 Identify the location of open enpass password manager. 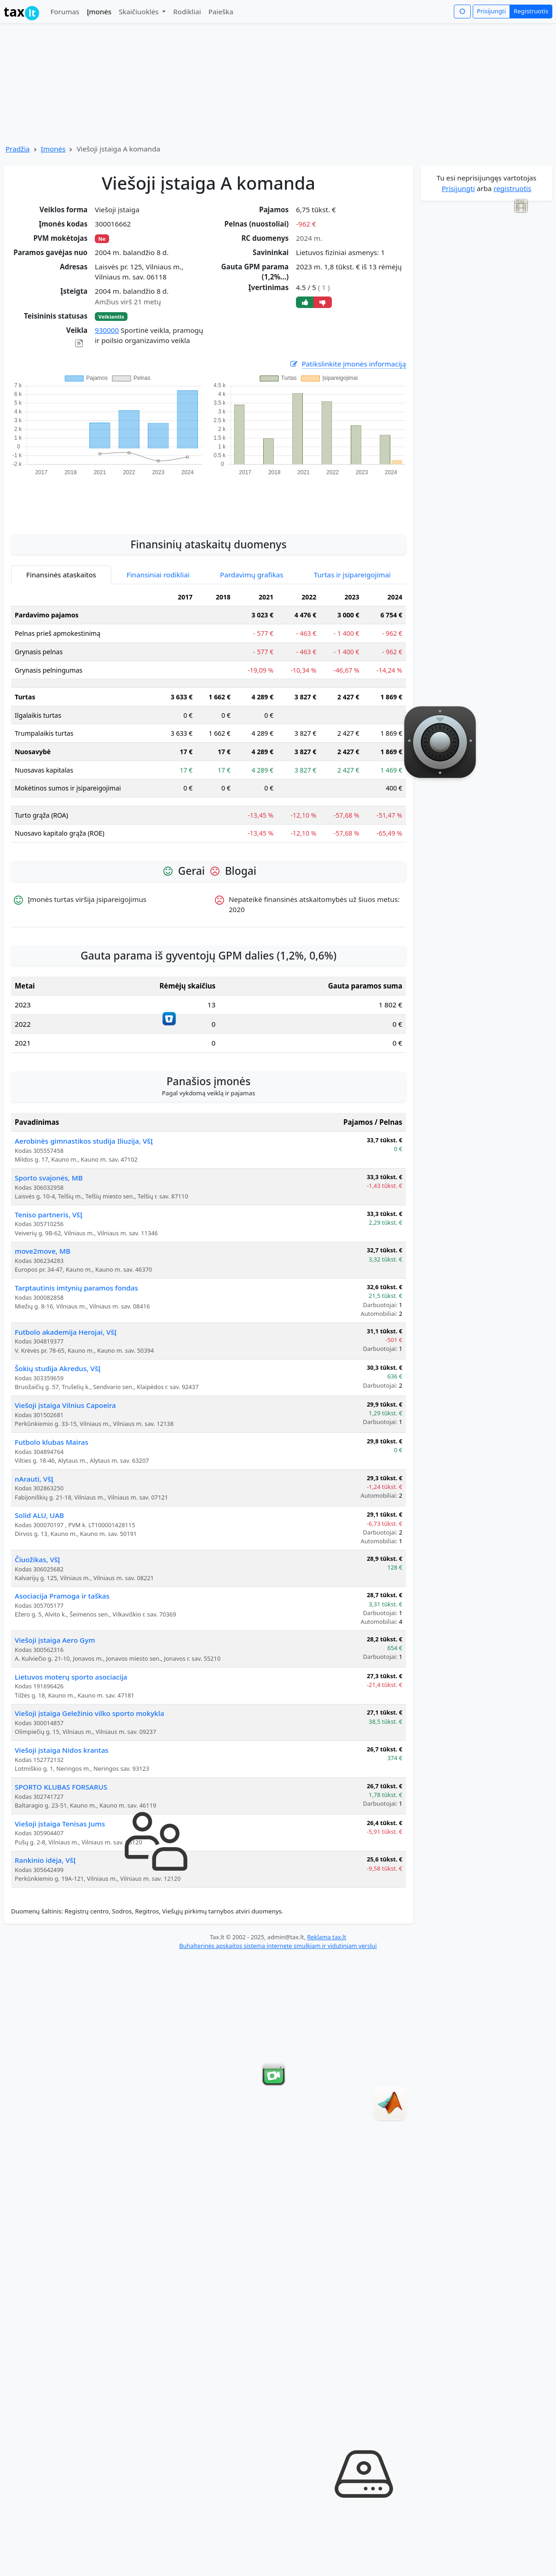
(169, 1018).